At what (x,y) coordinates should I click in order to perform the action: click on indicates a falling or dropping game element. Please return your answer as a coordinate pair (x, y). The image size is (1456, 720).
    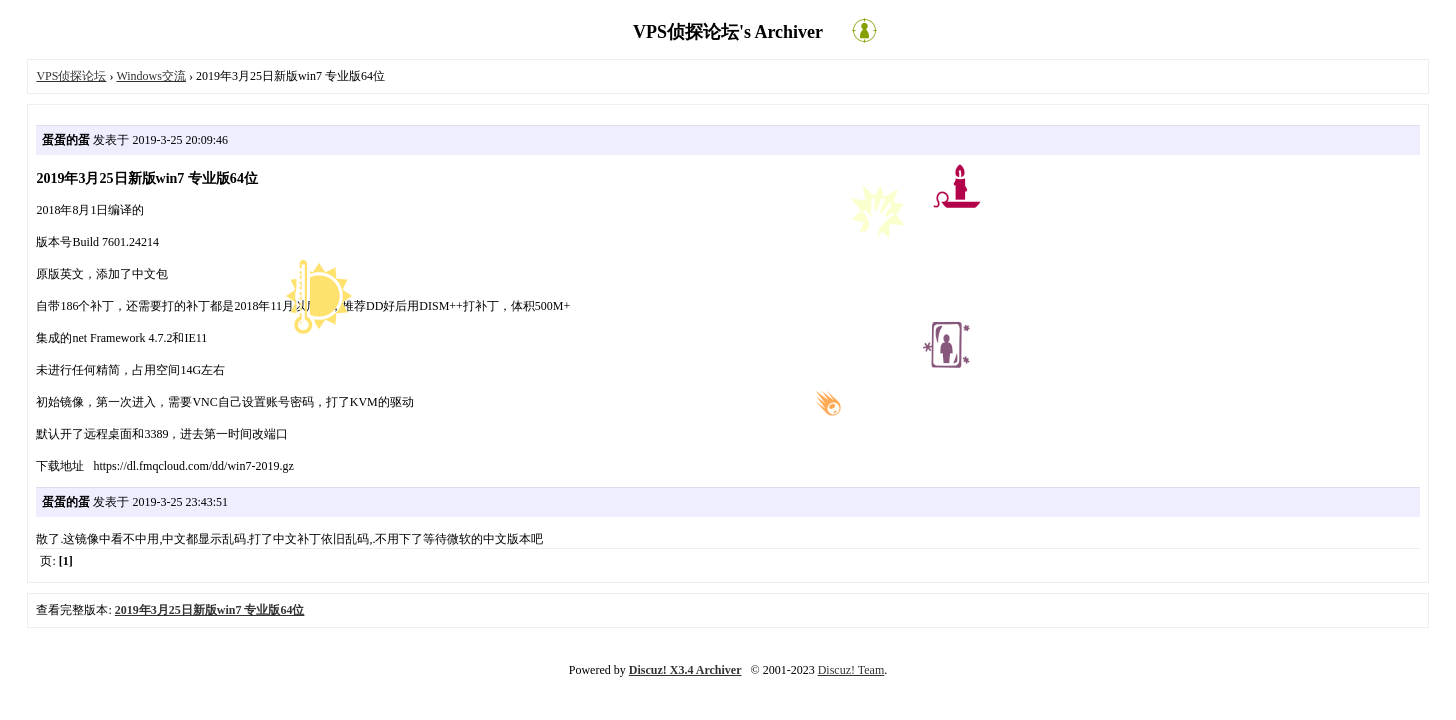
    Looking at the image, I should click on (828, 403).